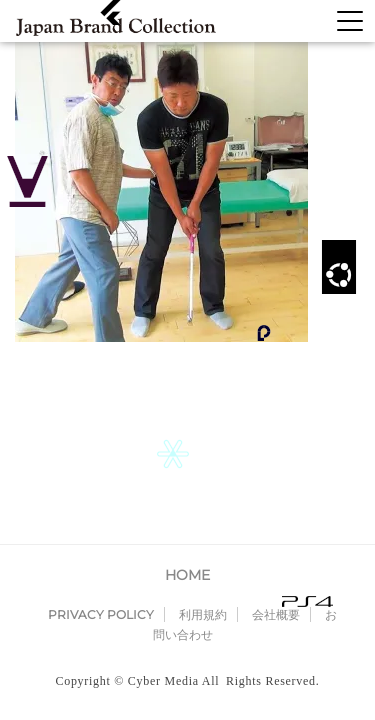 The image size is (375, 720). I want to click on open google authenticator app, so click(173, 454).